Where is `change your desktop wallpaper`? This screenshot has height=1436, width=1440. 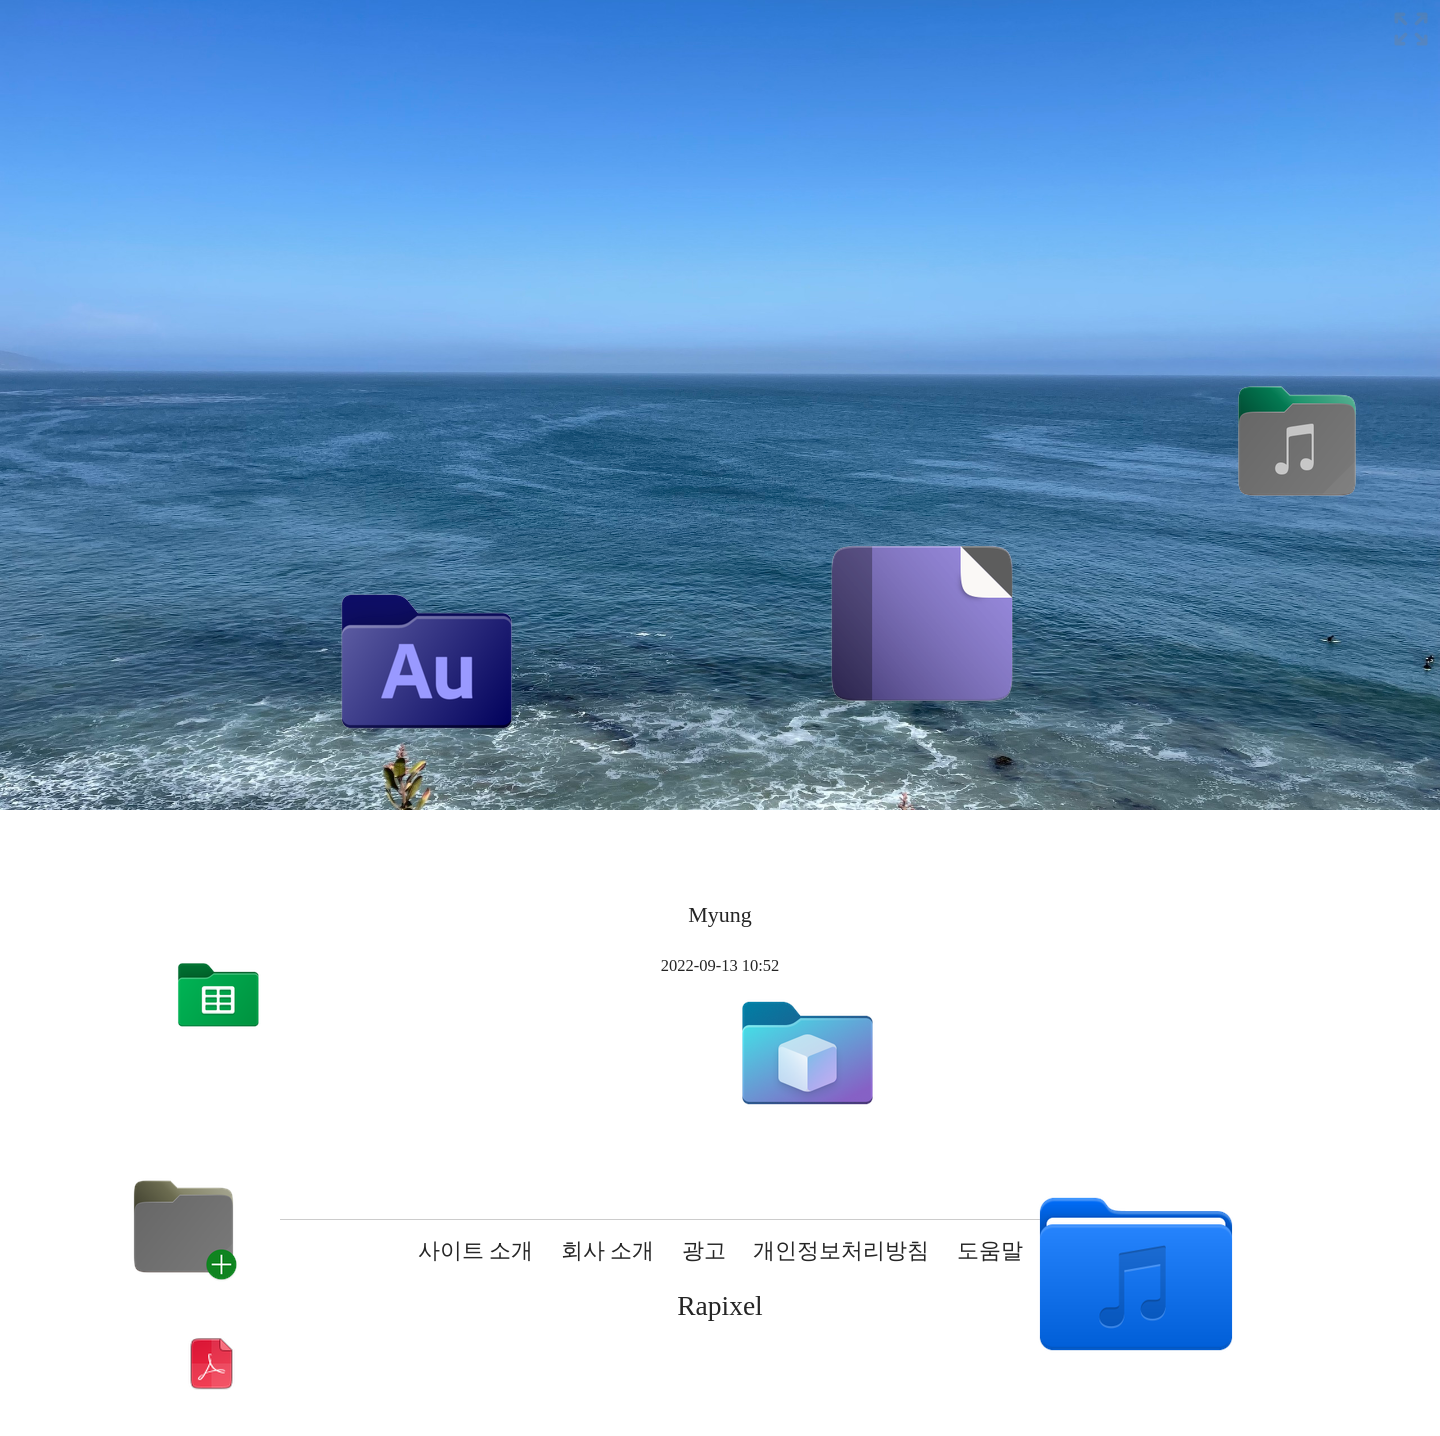 change your desktop wallpaper is located at coordinates (922, 617).